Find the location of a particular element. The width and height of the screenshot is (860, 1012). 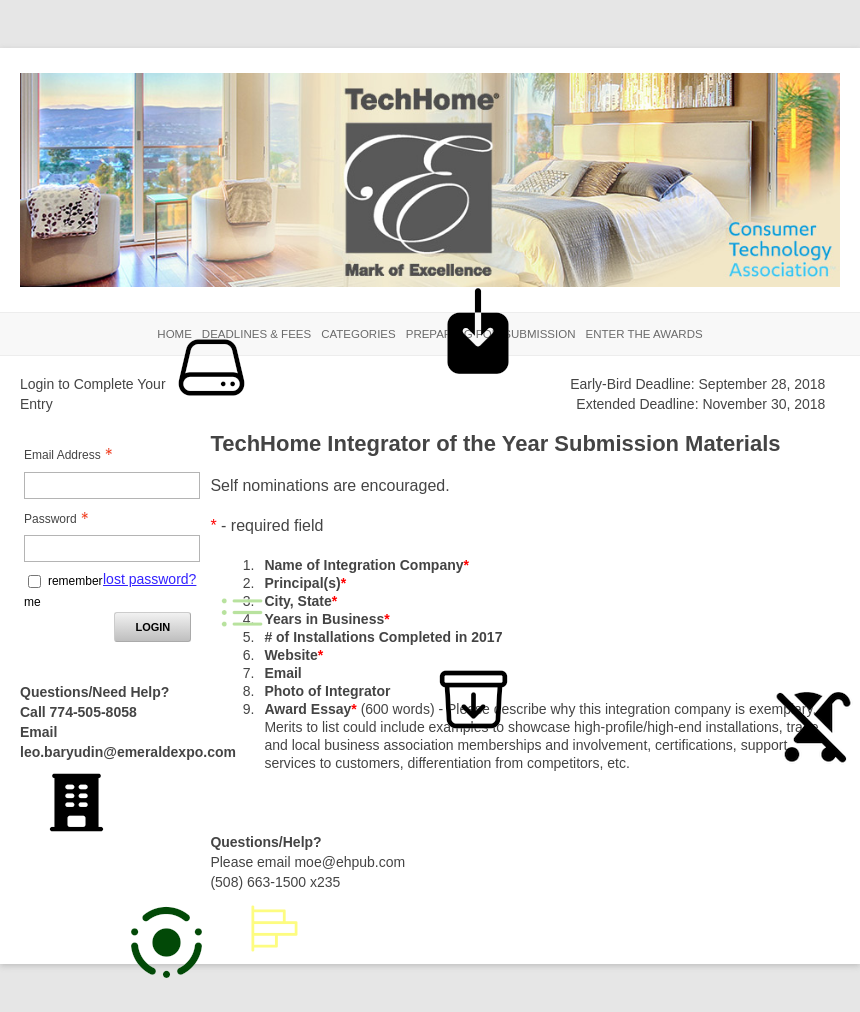

download file to device is located at coordinates (478, 331).